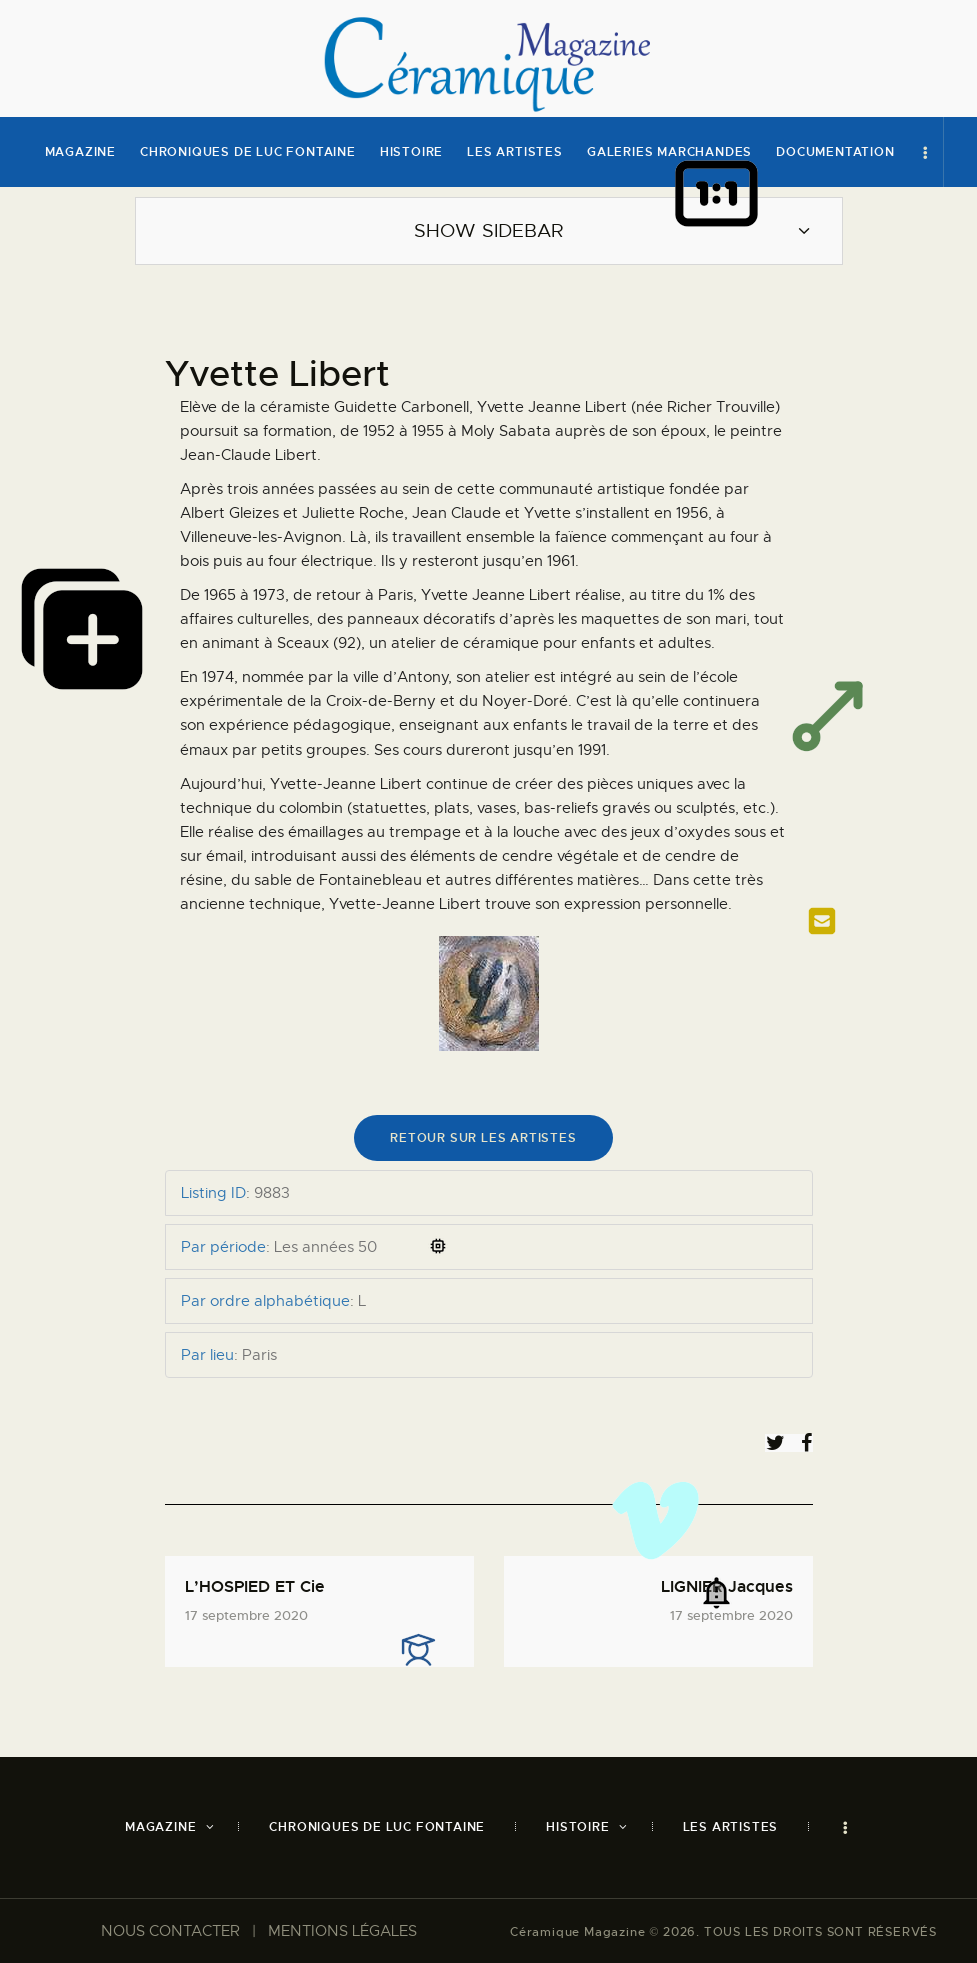 The width and height of the screenshot is (977, 1963). Describe the element at coordinates (82, 629) in the screenshot. I see `duplicate or copy an item` at that location.